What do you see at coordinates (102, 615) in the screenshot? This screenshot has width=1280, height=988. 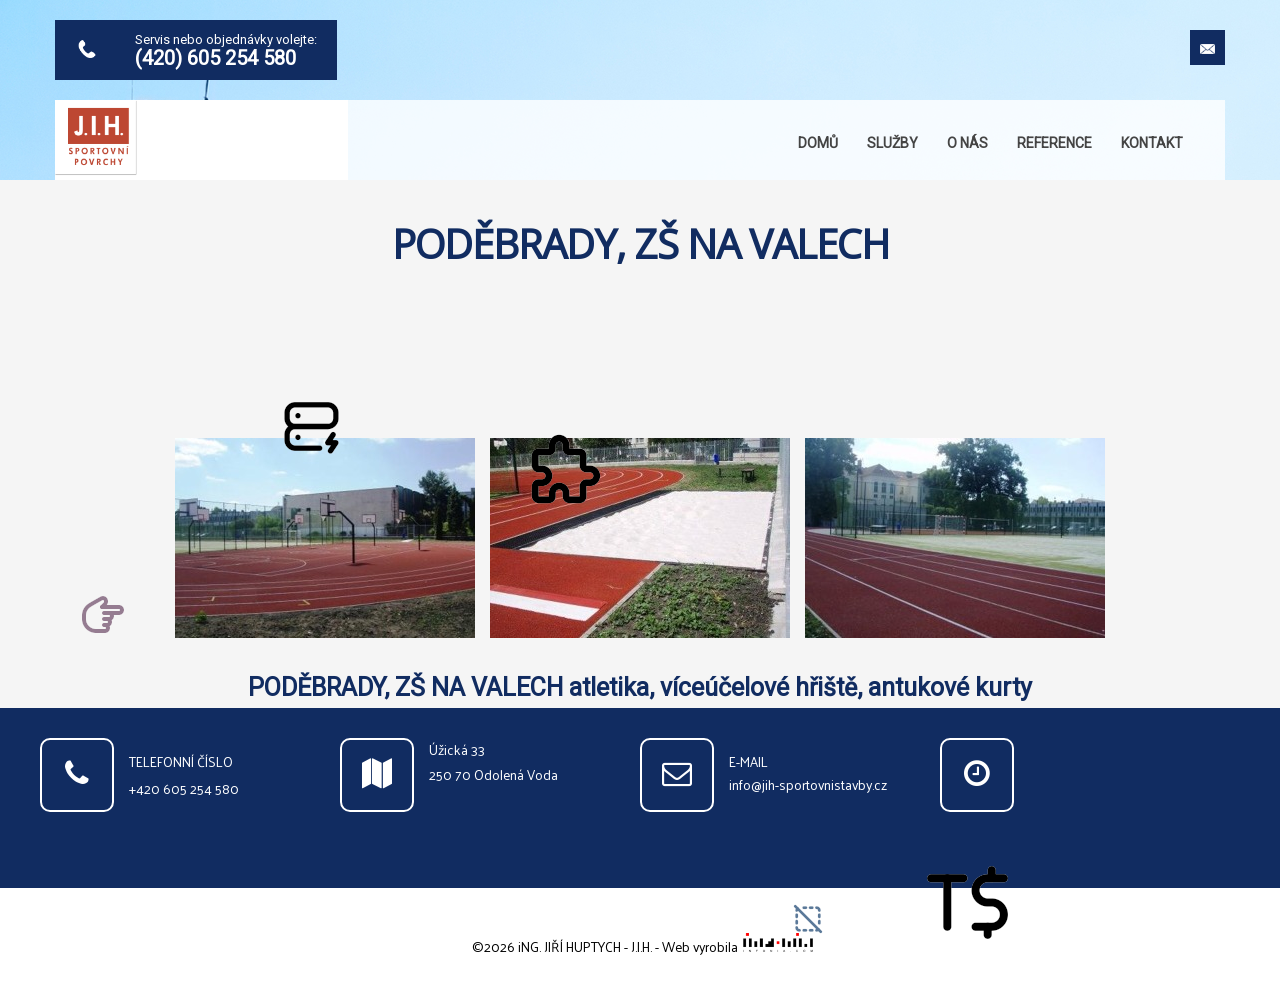 I see `navigate to the next item or step` at bounding box center [102, 615].